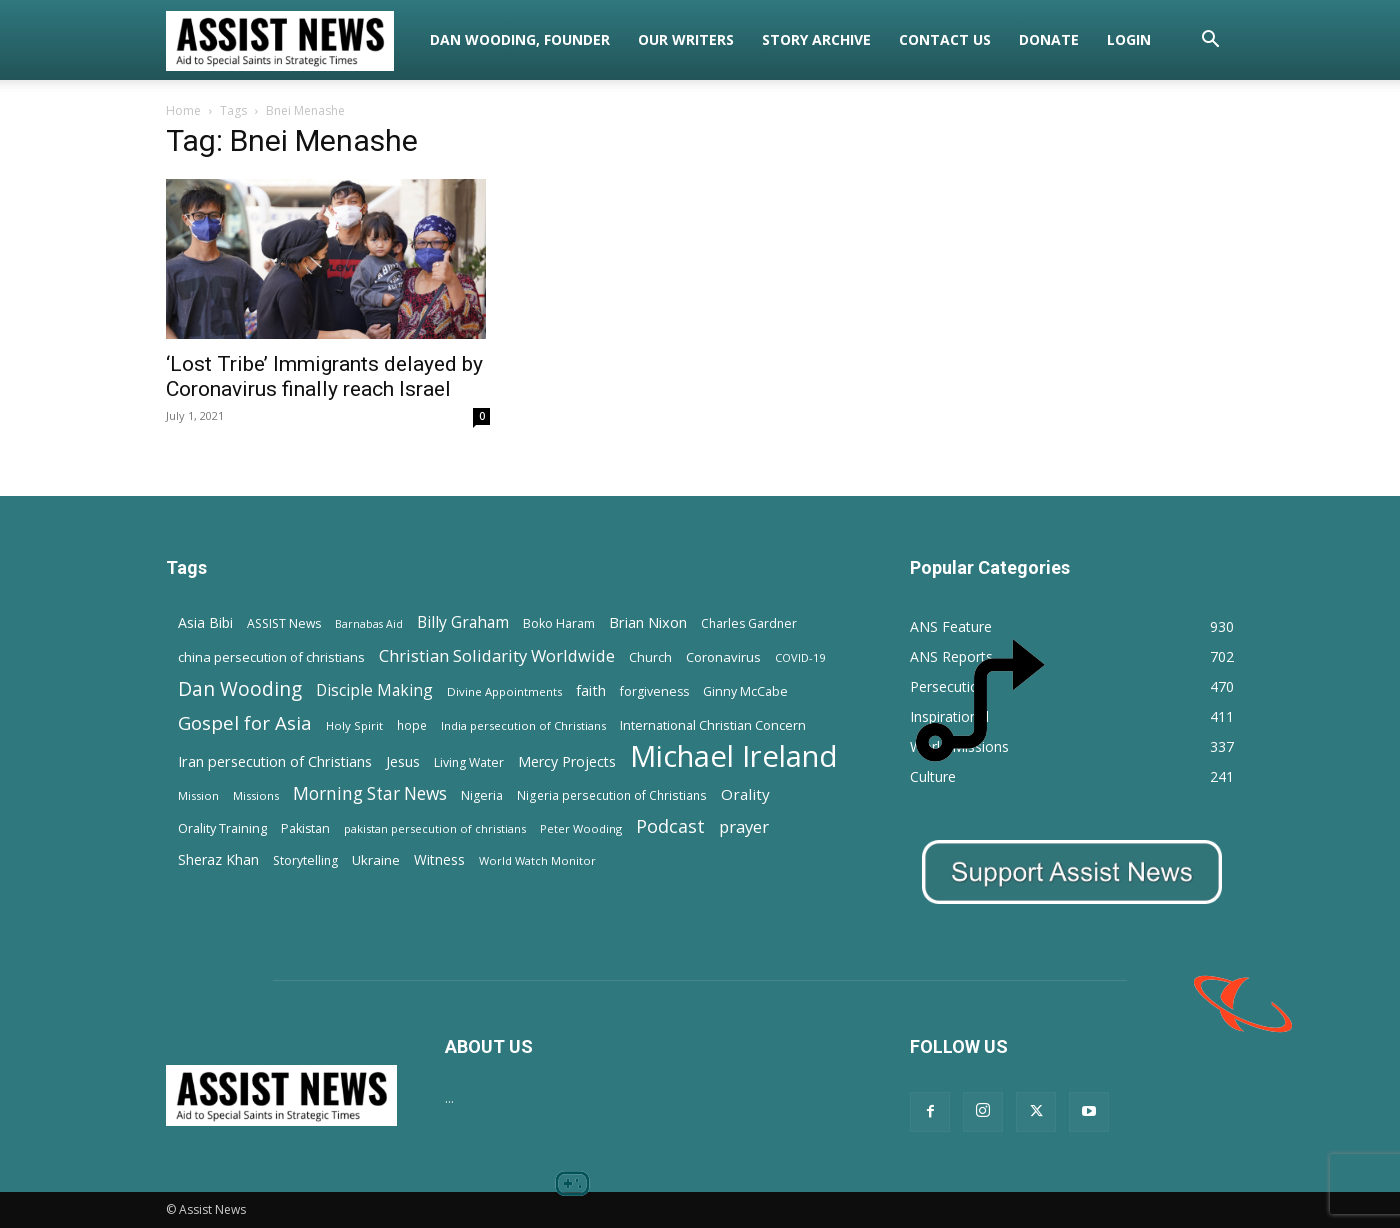  I want to click on saturn brand logo, so click(1243, 1004).